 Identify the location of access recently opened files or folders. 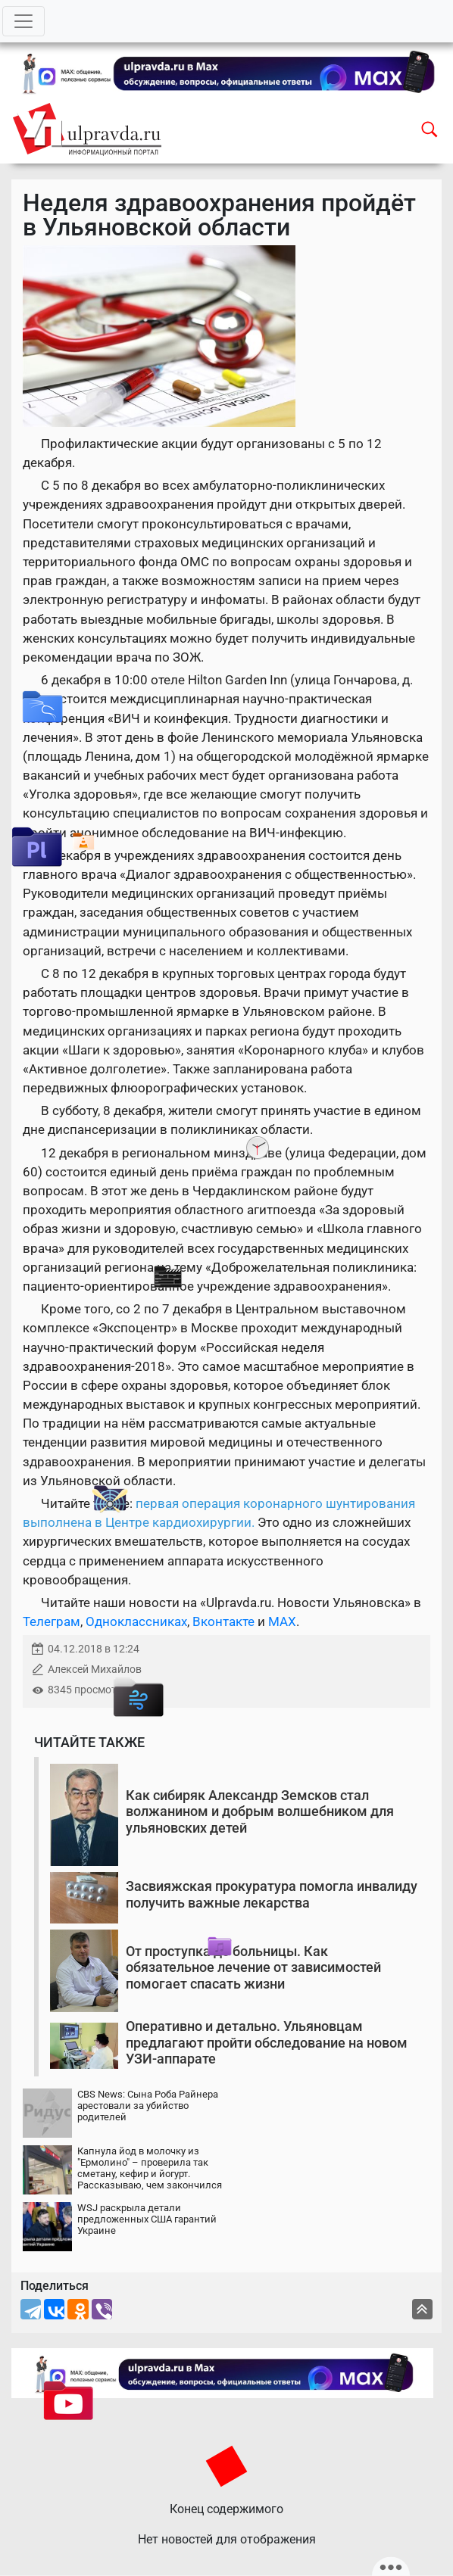
(258, 1148).